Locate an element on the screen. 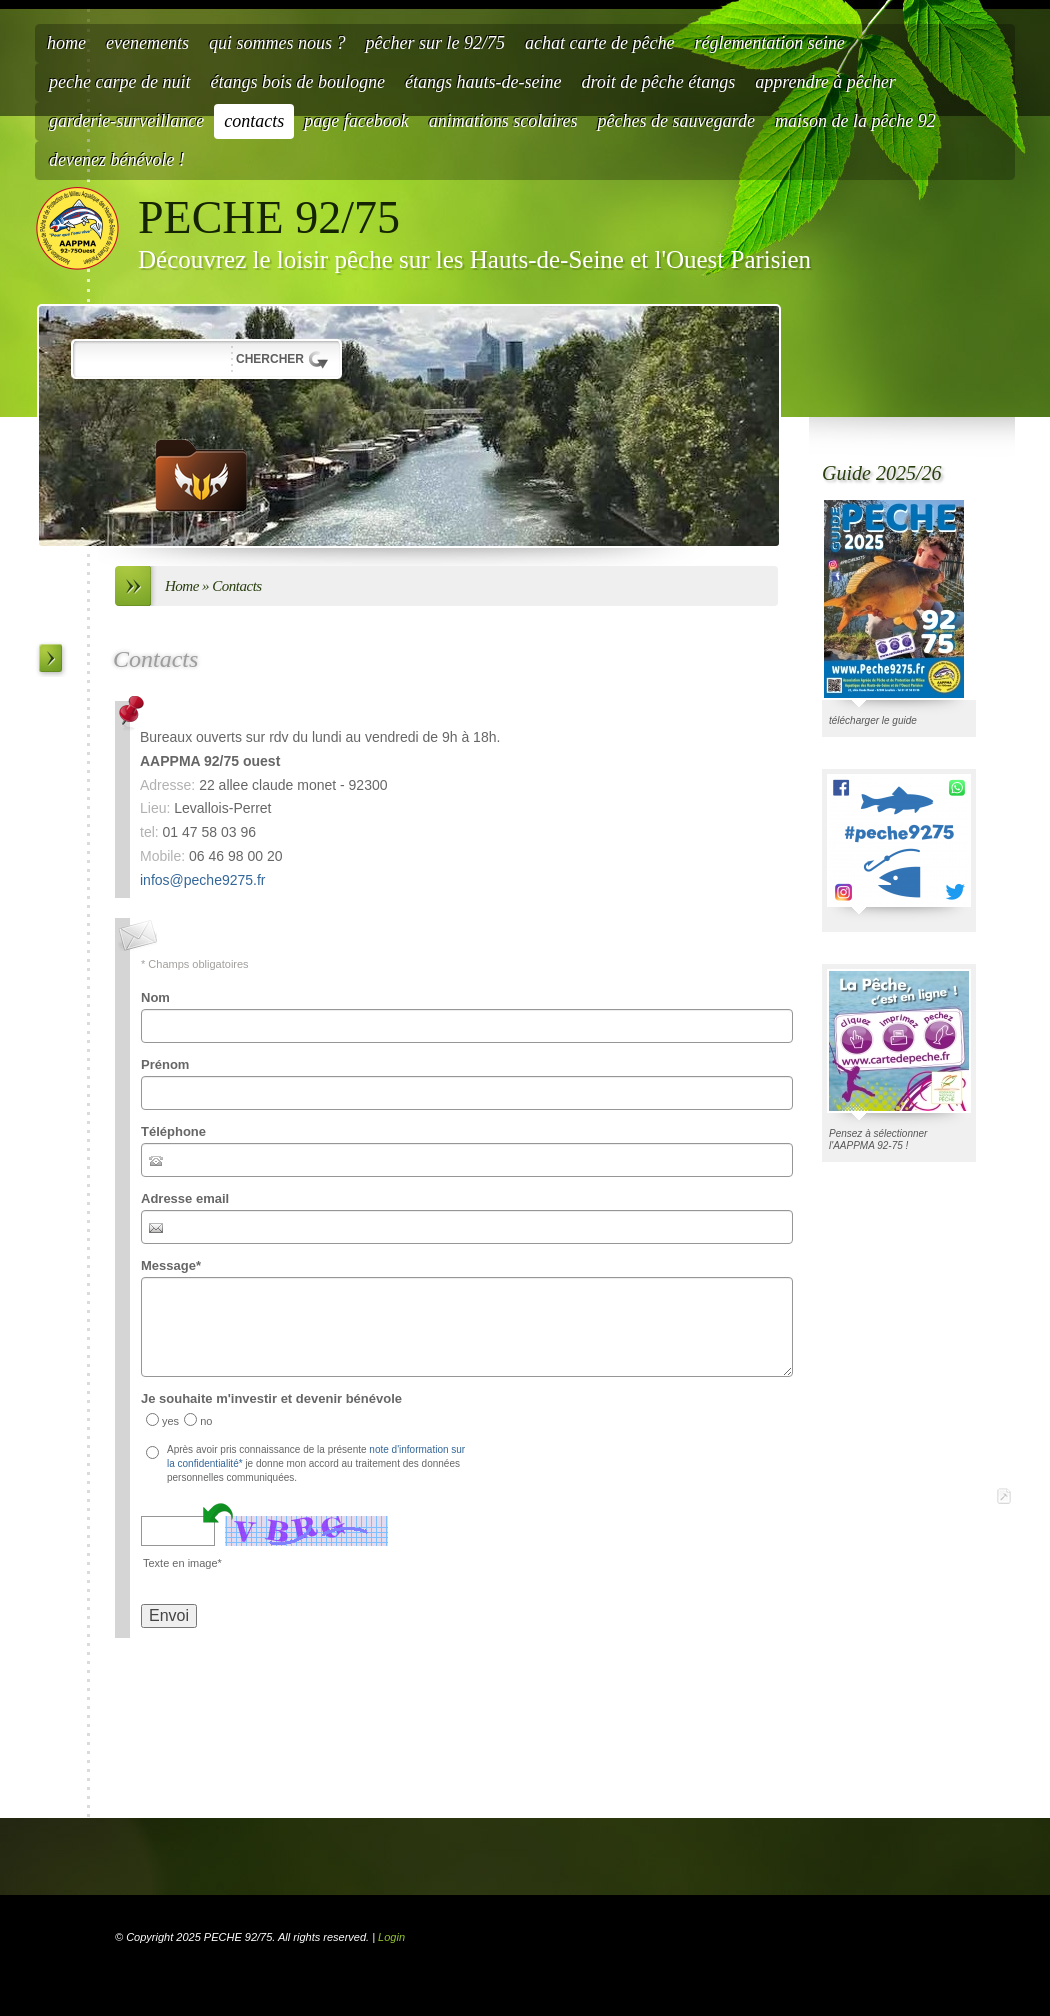 The image size is (1050, 2016). a makefile or build configuration file is located at coordinates (1004, 1496).